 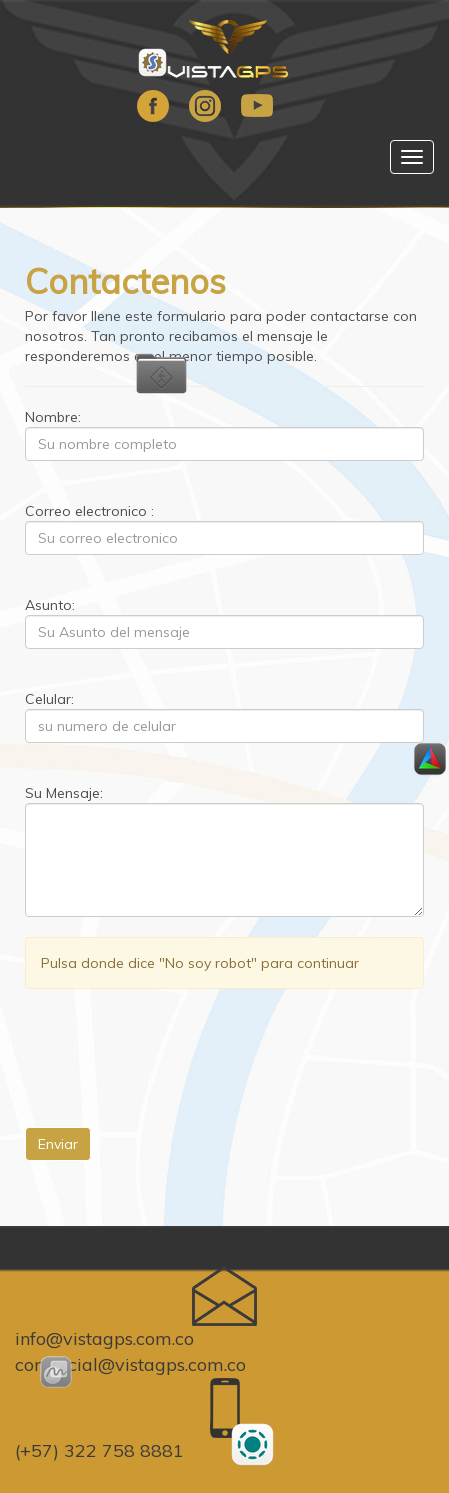 What do you see at coordinates (161, 373) in the screenshot?
I see `access public or shared folder` at bounding box center [161, 373].